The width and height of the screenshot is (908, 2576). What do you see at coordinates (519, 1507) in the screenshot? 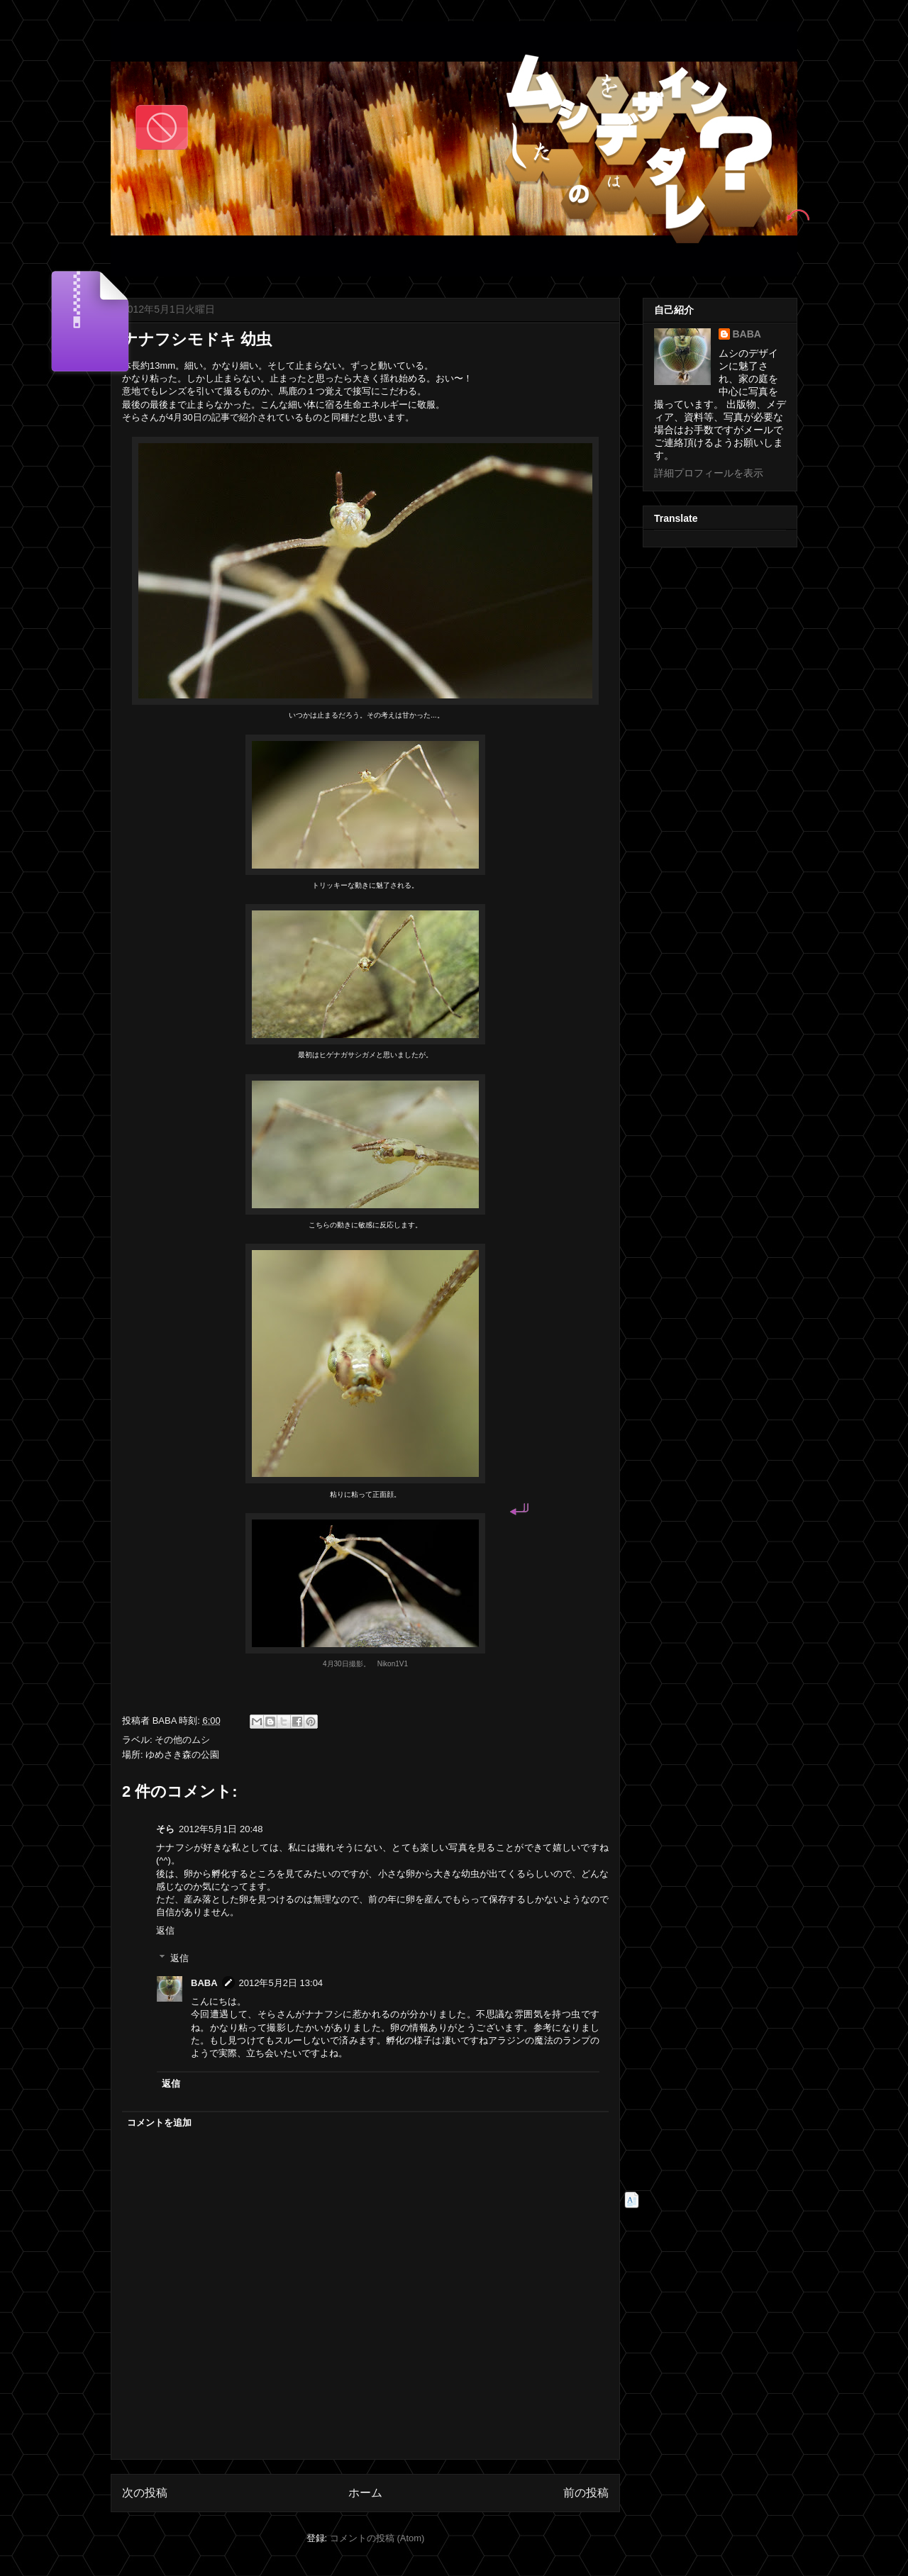
I see `reply all to an email message` at bounding box center [519, 1507].